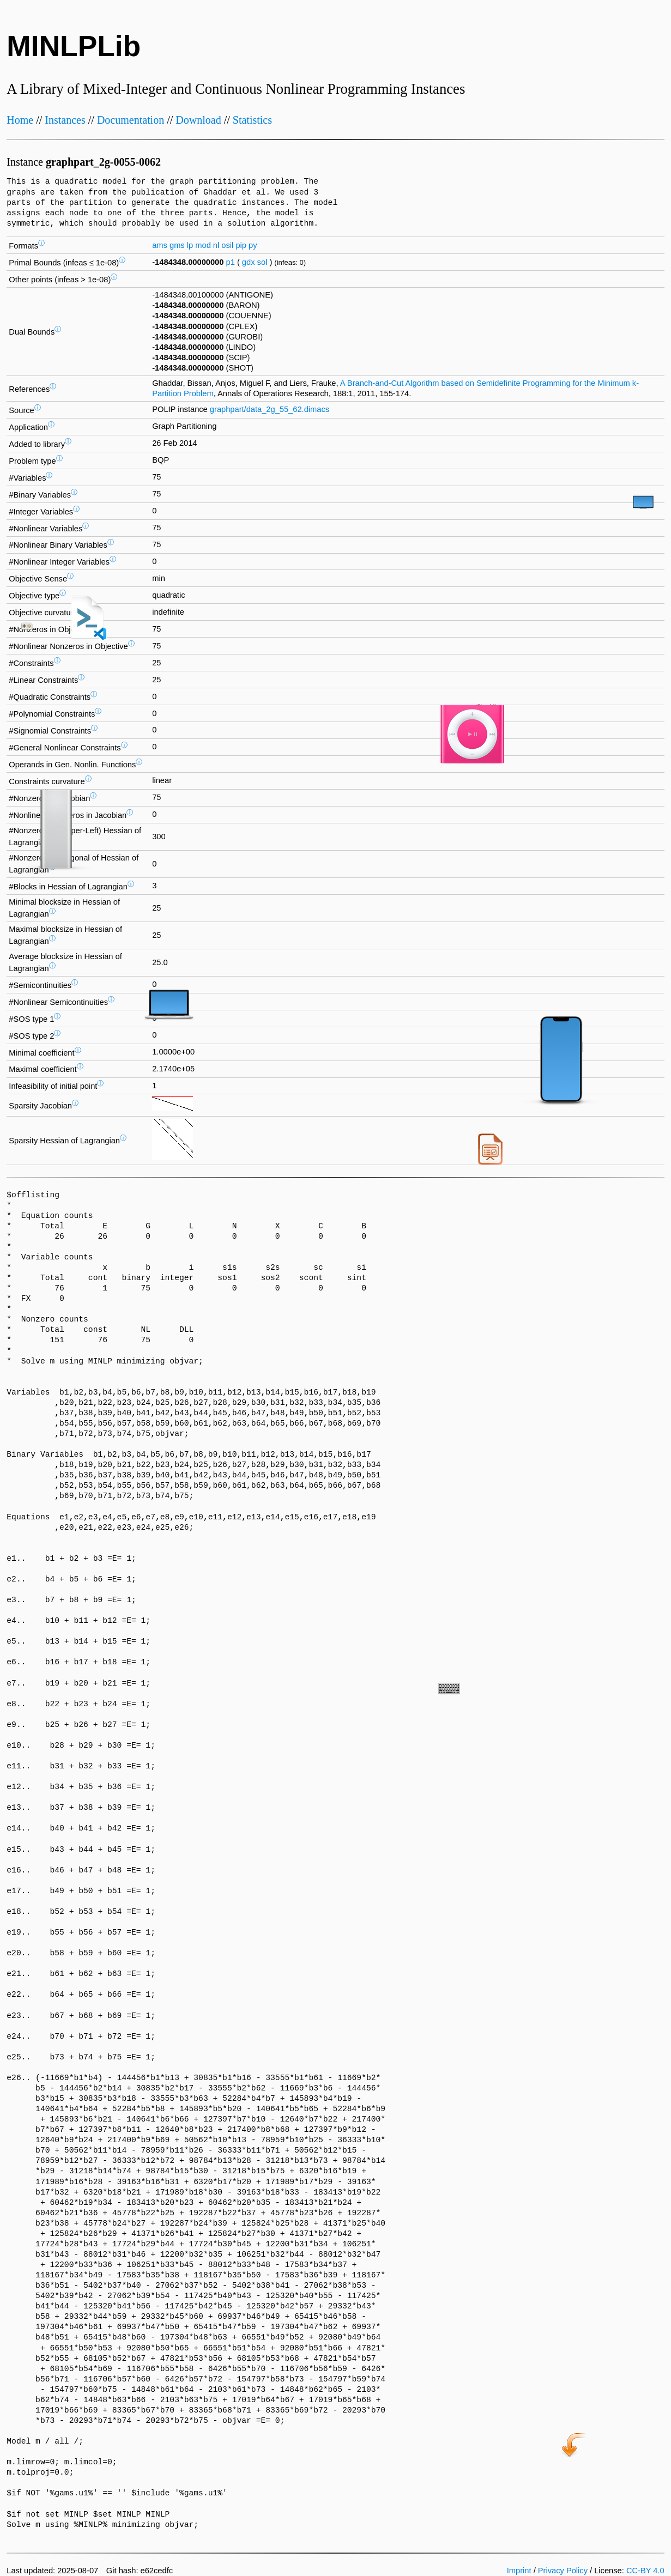 Image resolution: width=671 pixels, height=2576 pixels. Describe the element at coordinates (87, 618) in the screenshot. I see `open a PowerShell script file in Visual Studio Code` at that location.